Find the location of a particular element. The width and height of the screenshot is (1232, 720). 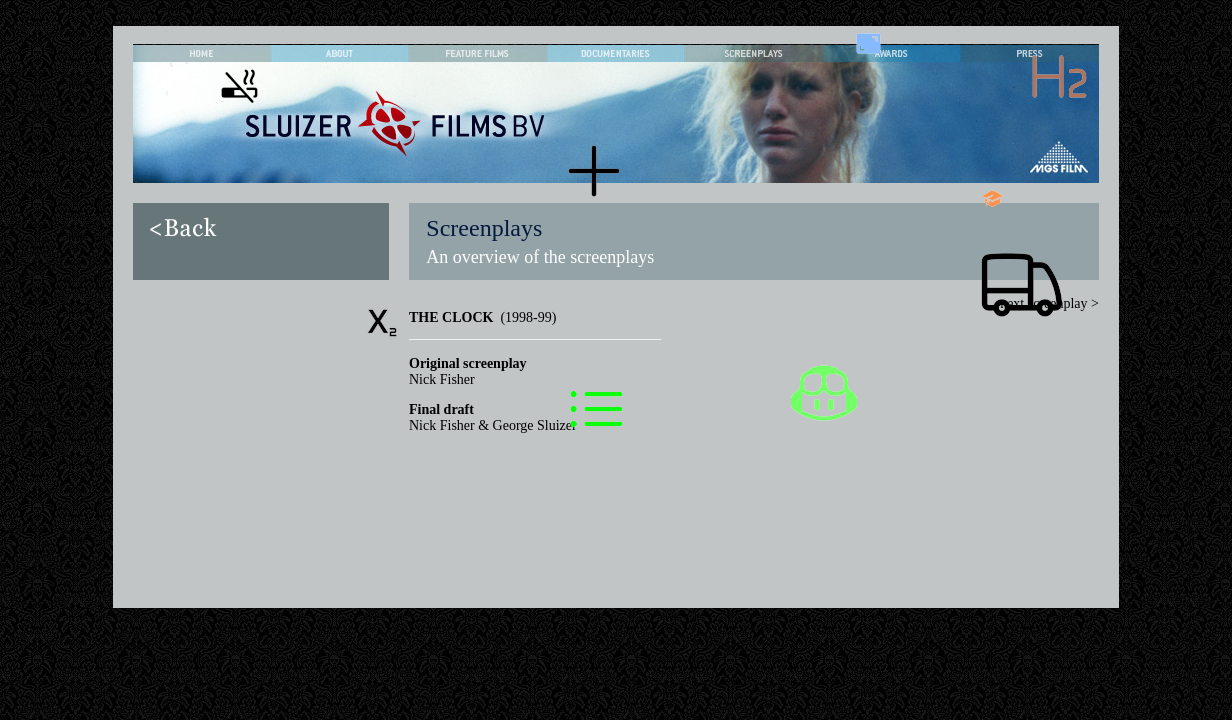

no smoking area indicator is located at coordinates (239, 87).